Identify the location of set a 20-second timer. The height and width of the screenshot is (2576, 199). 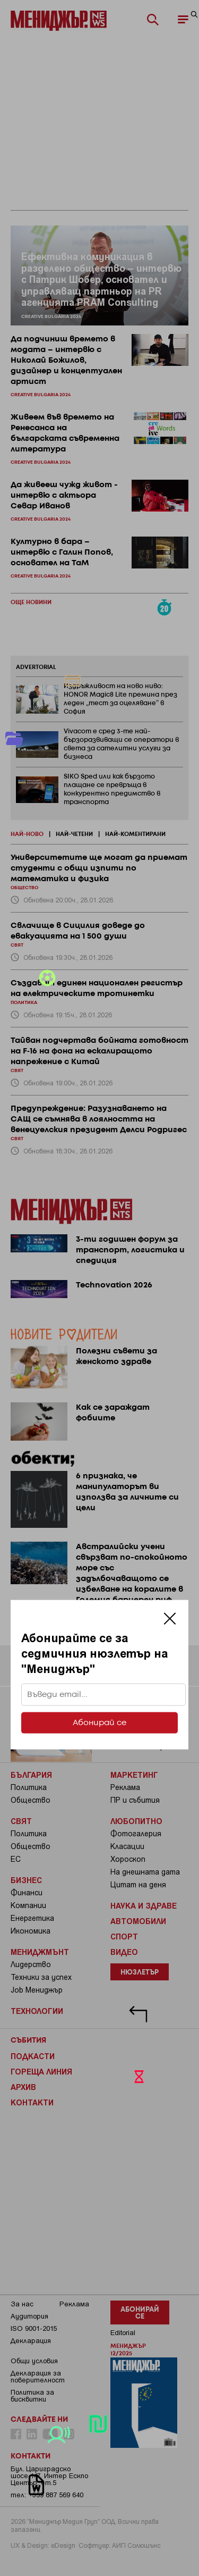
(164, 607).